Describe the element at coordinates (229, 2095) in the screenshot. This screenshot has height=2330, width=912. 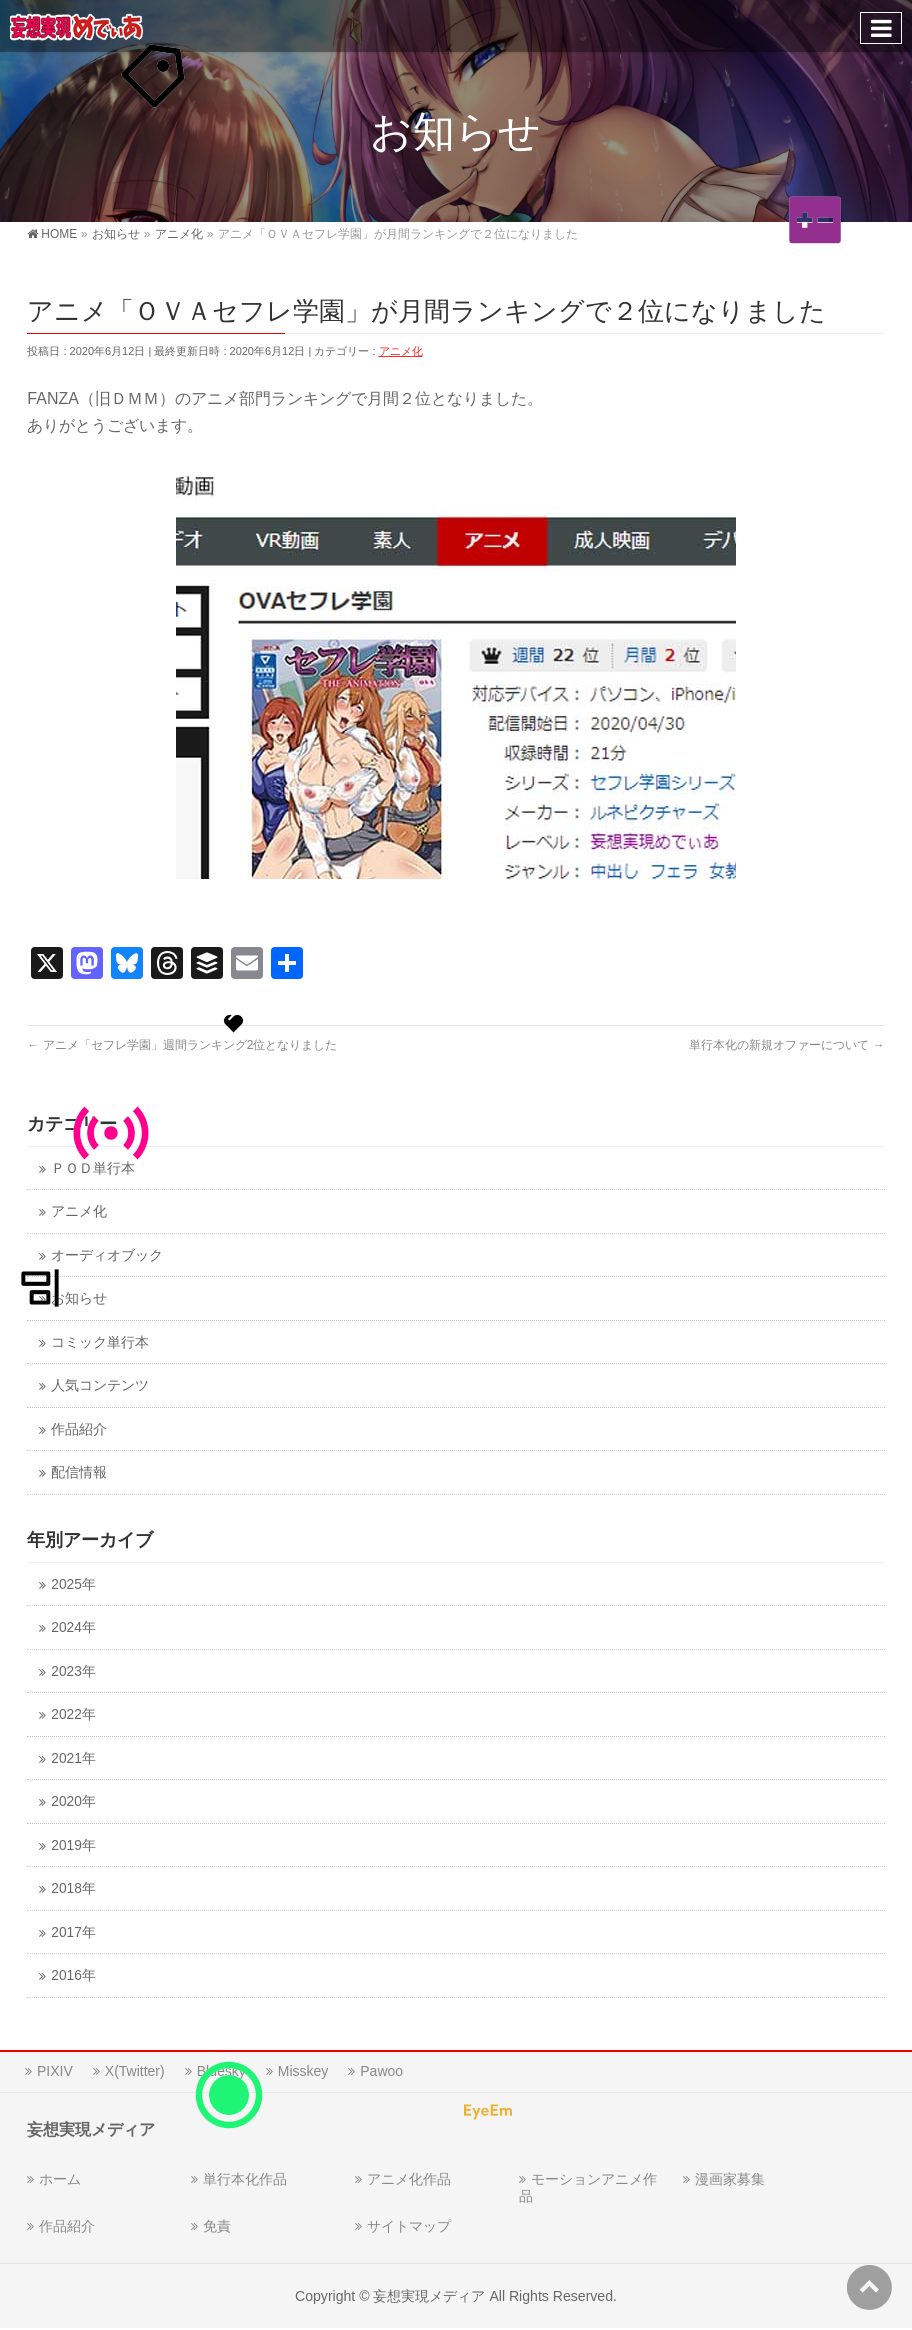
I see `indicates loading or processing in progress` at that location.